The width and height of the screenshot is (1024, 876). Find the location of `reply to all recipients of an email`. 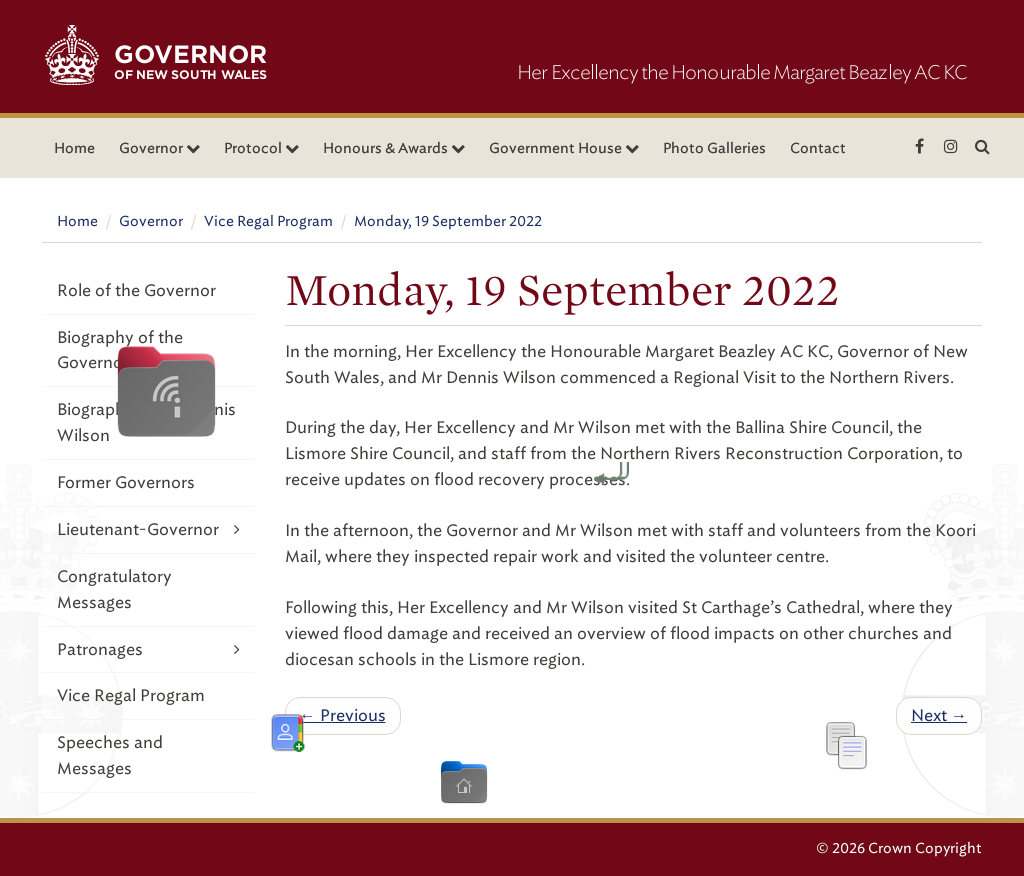

reply to all recipients of an email is located at coordinates (611, 471).